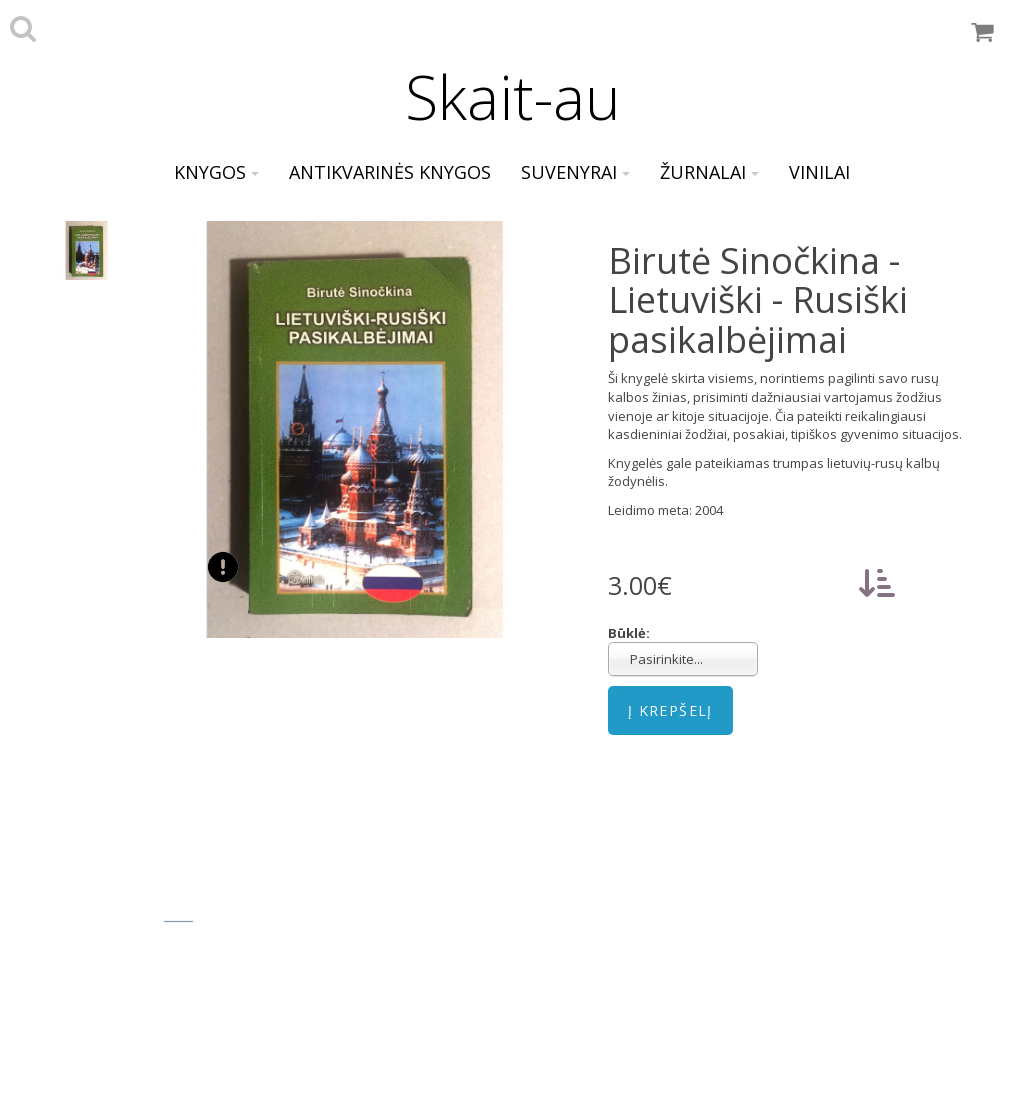 This screenshot has width=1024, height=1119. I want to click on indicates a warning or alert requiring attention, so click(223, 567).